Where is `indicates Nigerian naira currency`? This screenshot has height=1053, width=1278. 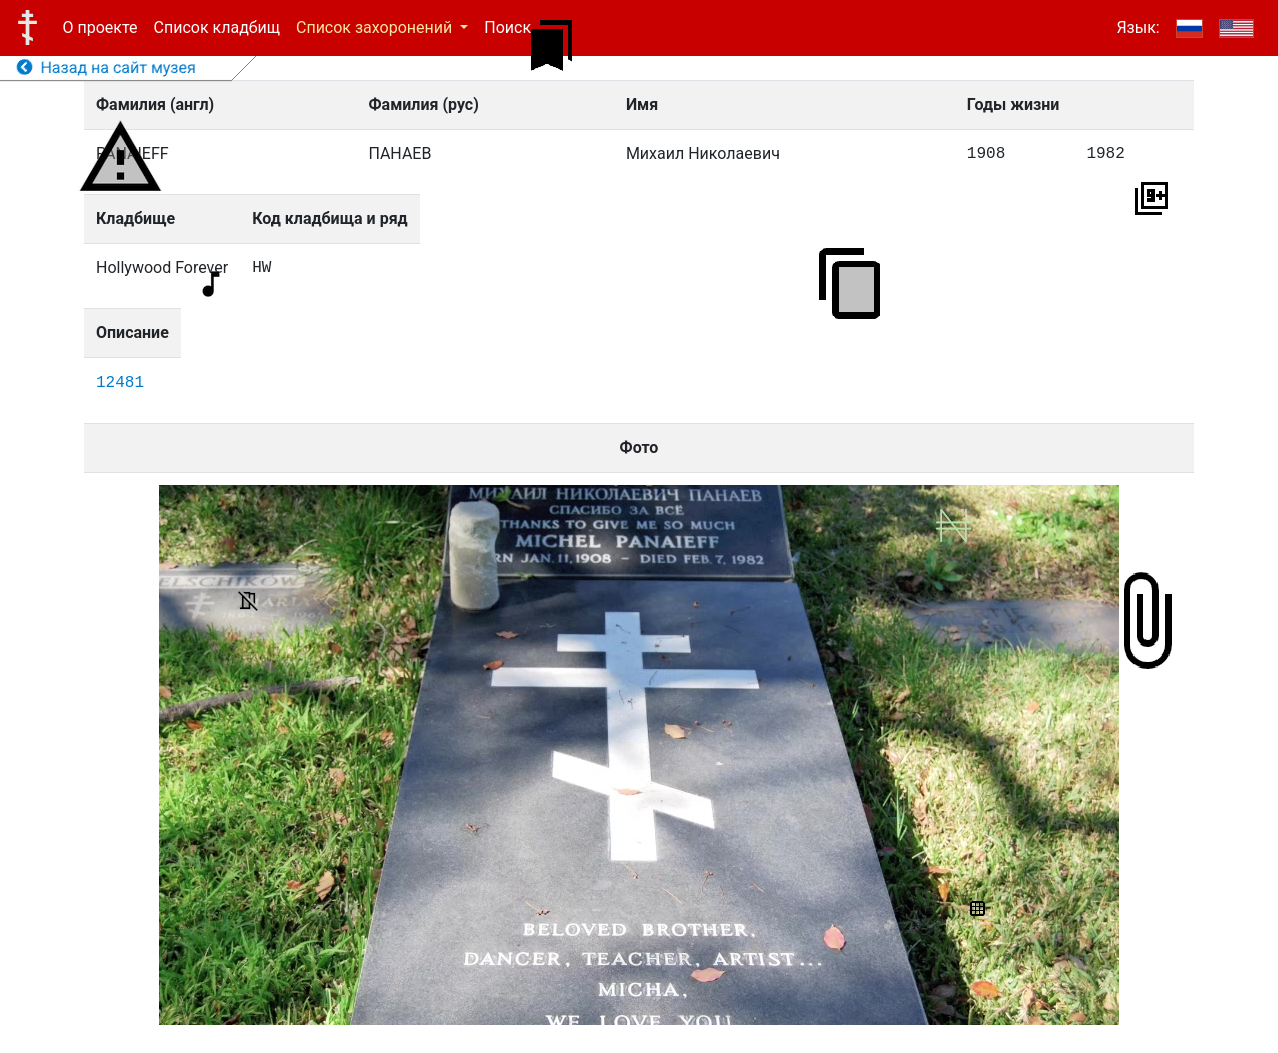
indicates Nigerian naira currency is located at coordinates (953, 525).